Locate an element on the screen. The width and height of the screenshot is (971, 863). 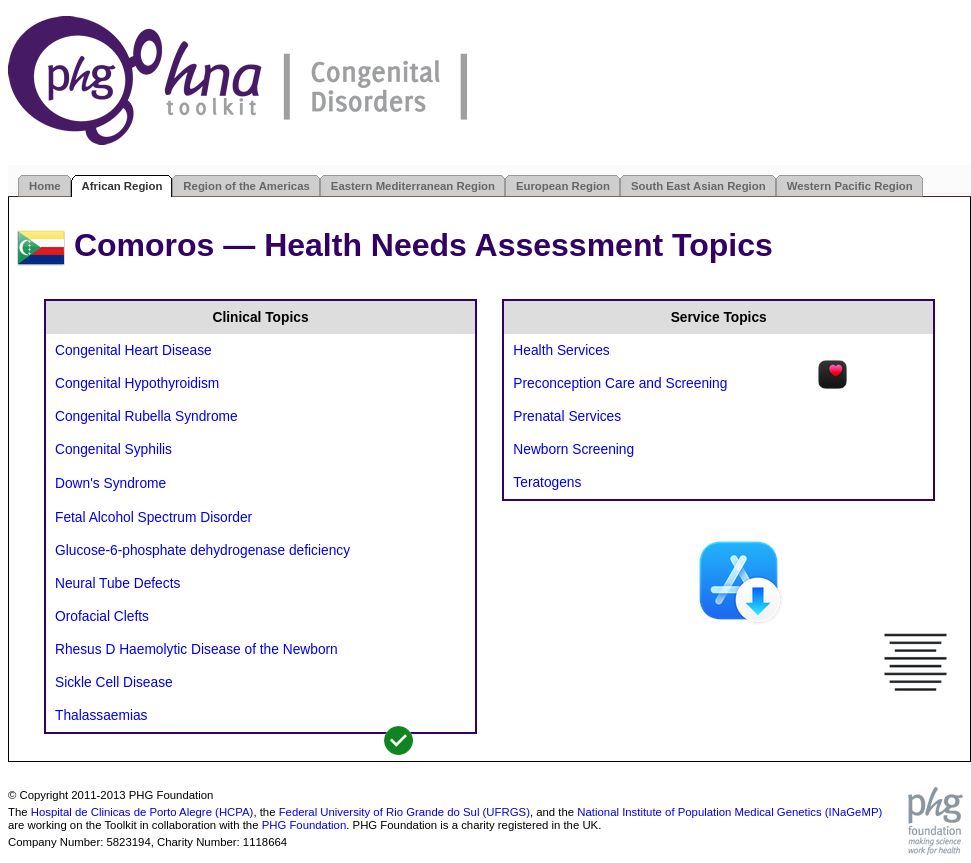
confirm or apply changes in a dialog is located at coordinates (398, 740).